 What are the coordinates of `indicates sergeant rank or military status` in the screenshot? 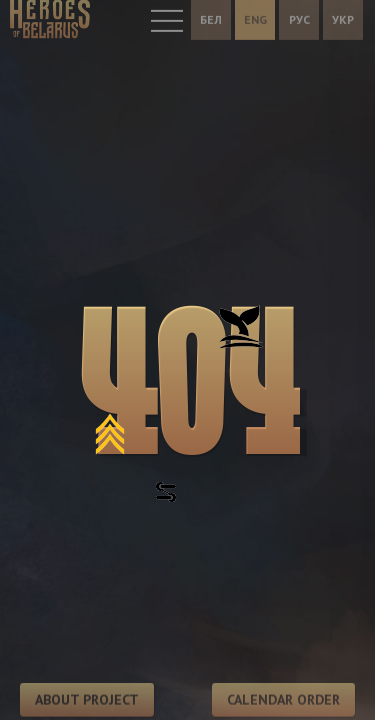 It's located at (110, 434).